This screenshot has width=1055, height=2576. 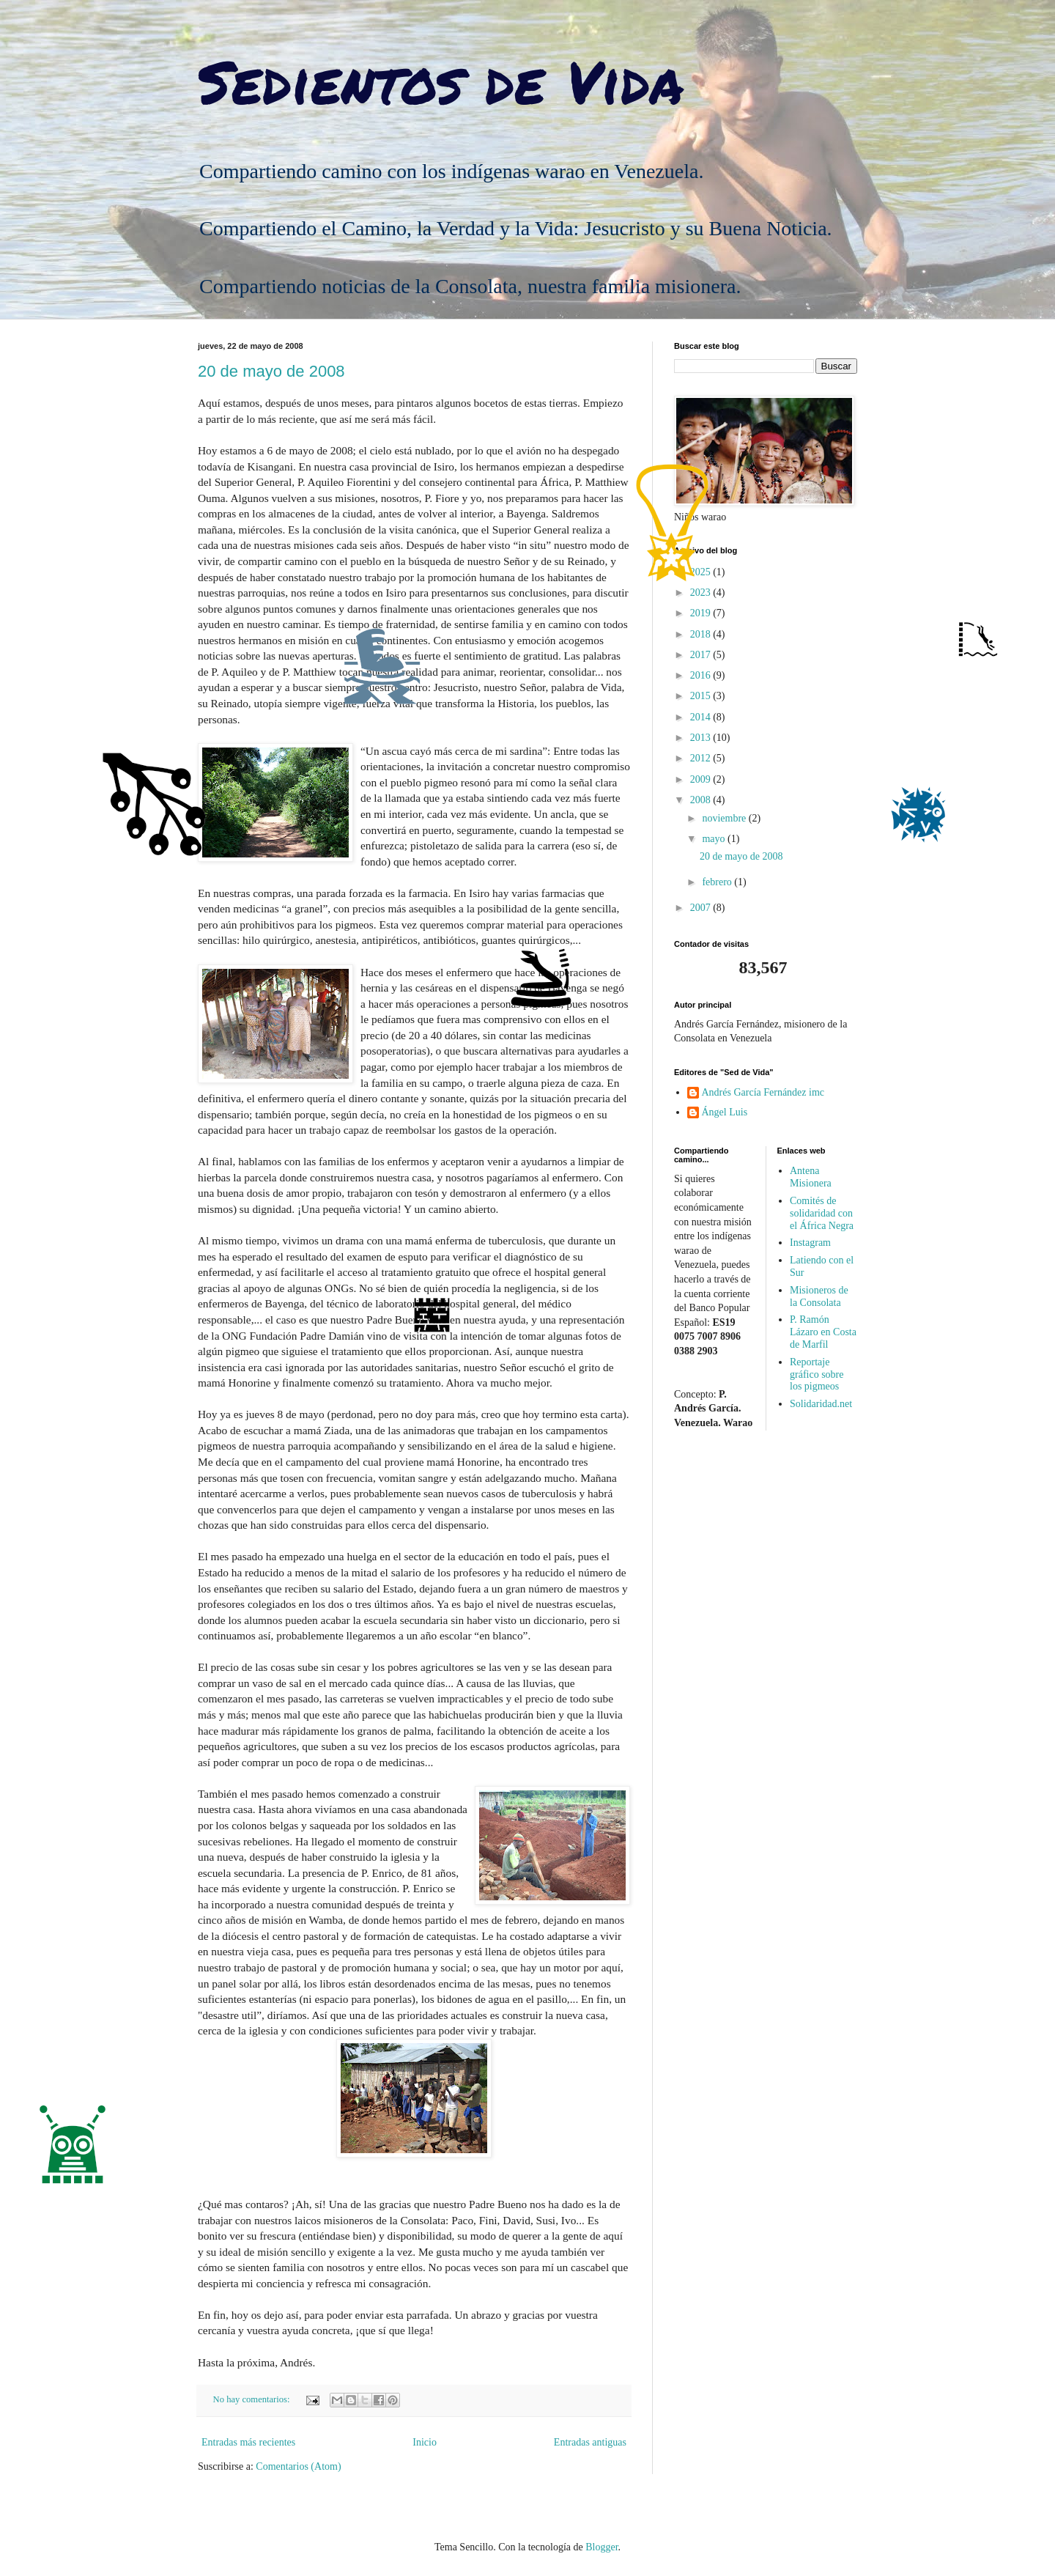 I want to click on select porcupinefish or blowfish character, so click(x=918, y=814).